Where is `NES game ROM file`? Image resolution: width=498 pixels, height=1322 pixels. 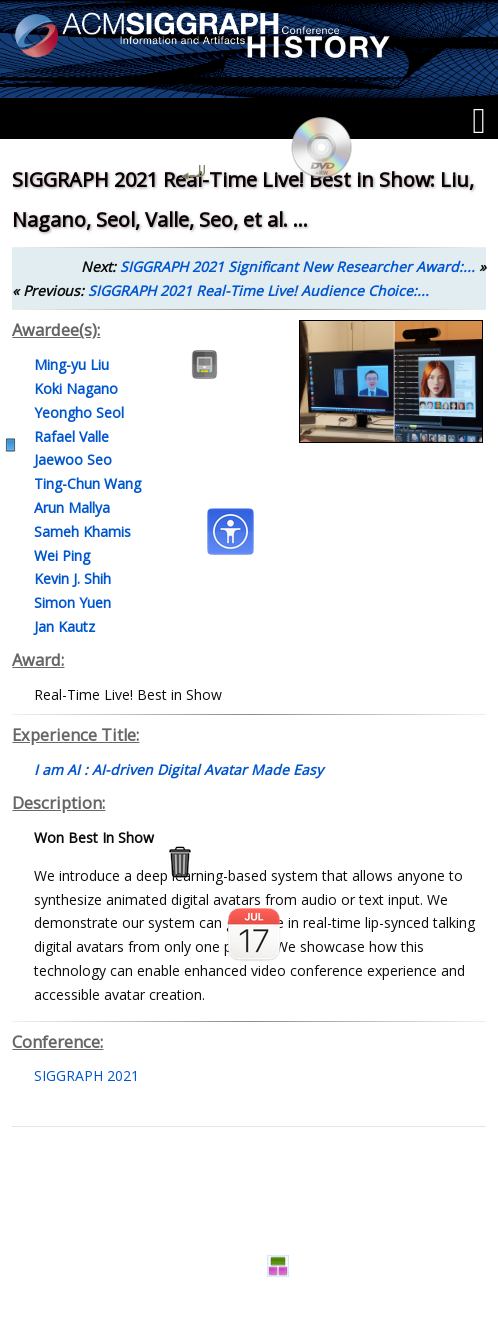 NES game ROM file is located at coordinates (204, 364).